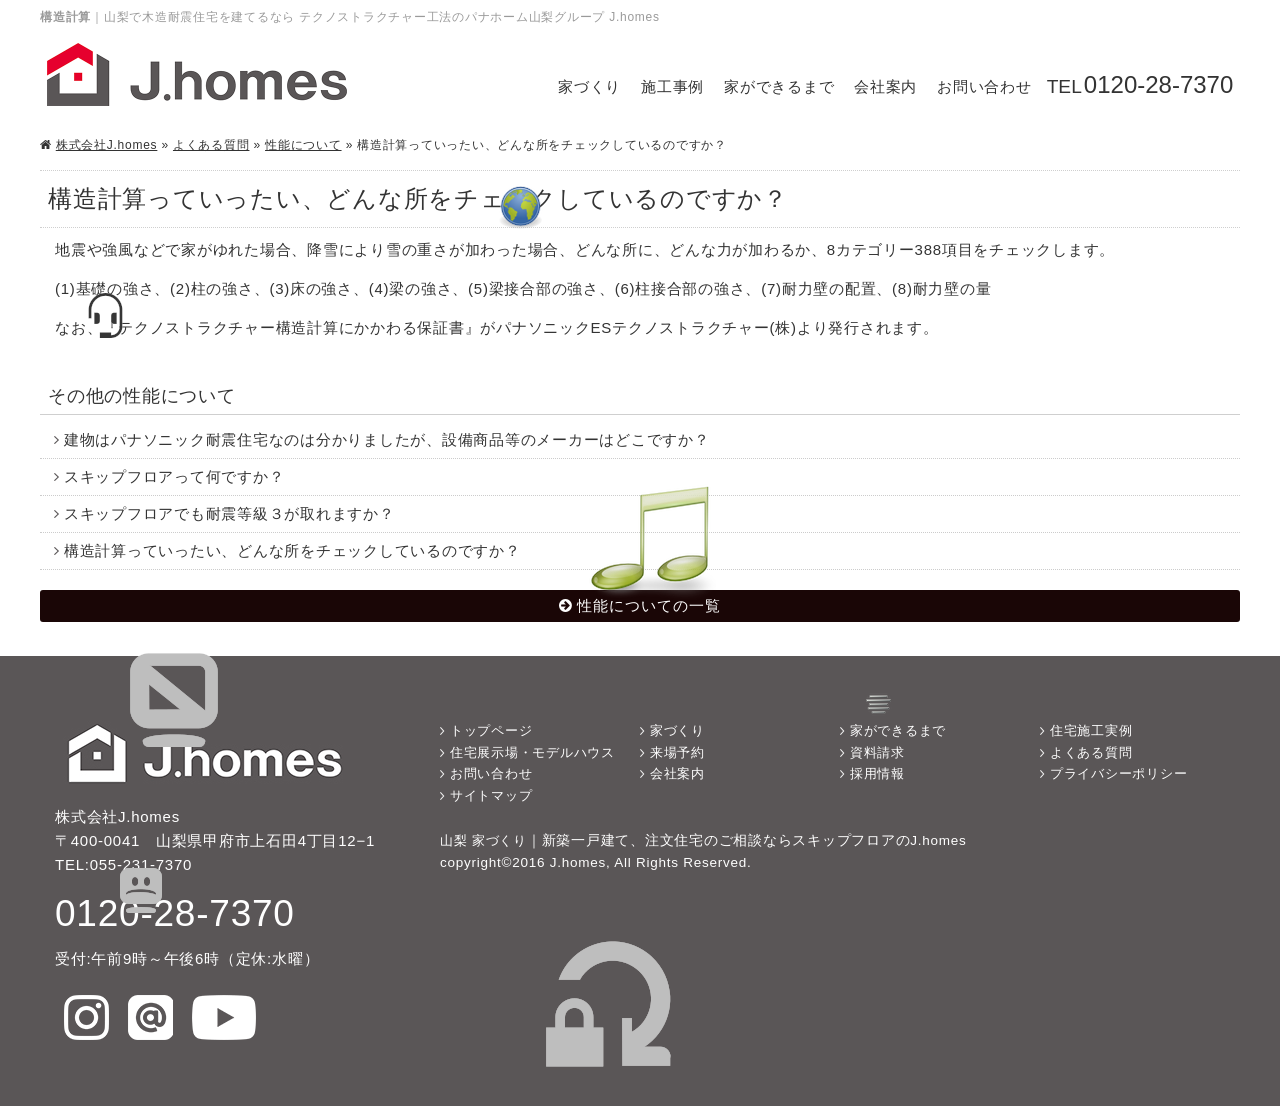 The image size is (1280, 1106). What do you see at coordinates (105, 315) in the screenshot?
I see `audio or headset settings` at bounding box center [105, 315].